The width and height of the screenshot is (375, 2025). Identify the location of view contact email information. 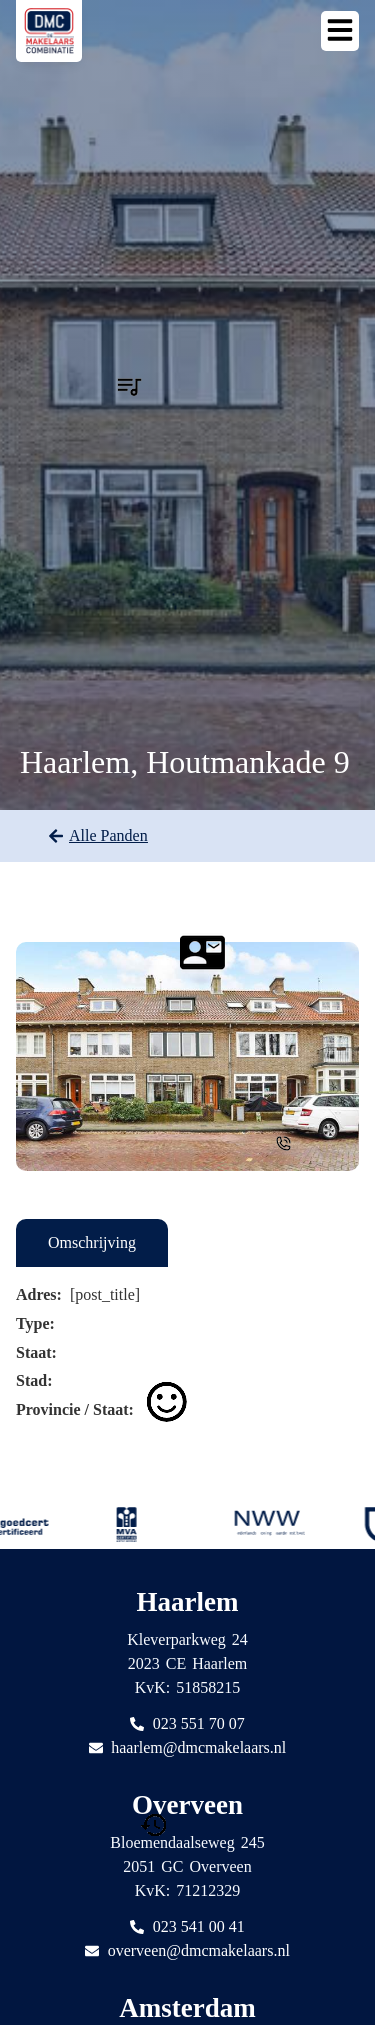
(202, 952).